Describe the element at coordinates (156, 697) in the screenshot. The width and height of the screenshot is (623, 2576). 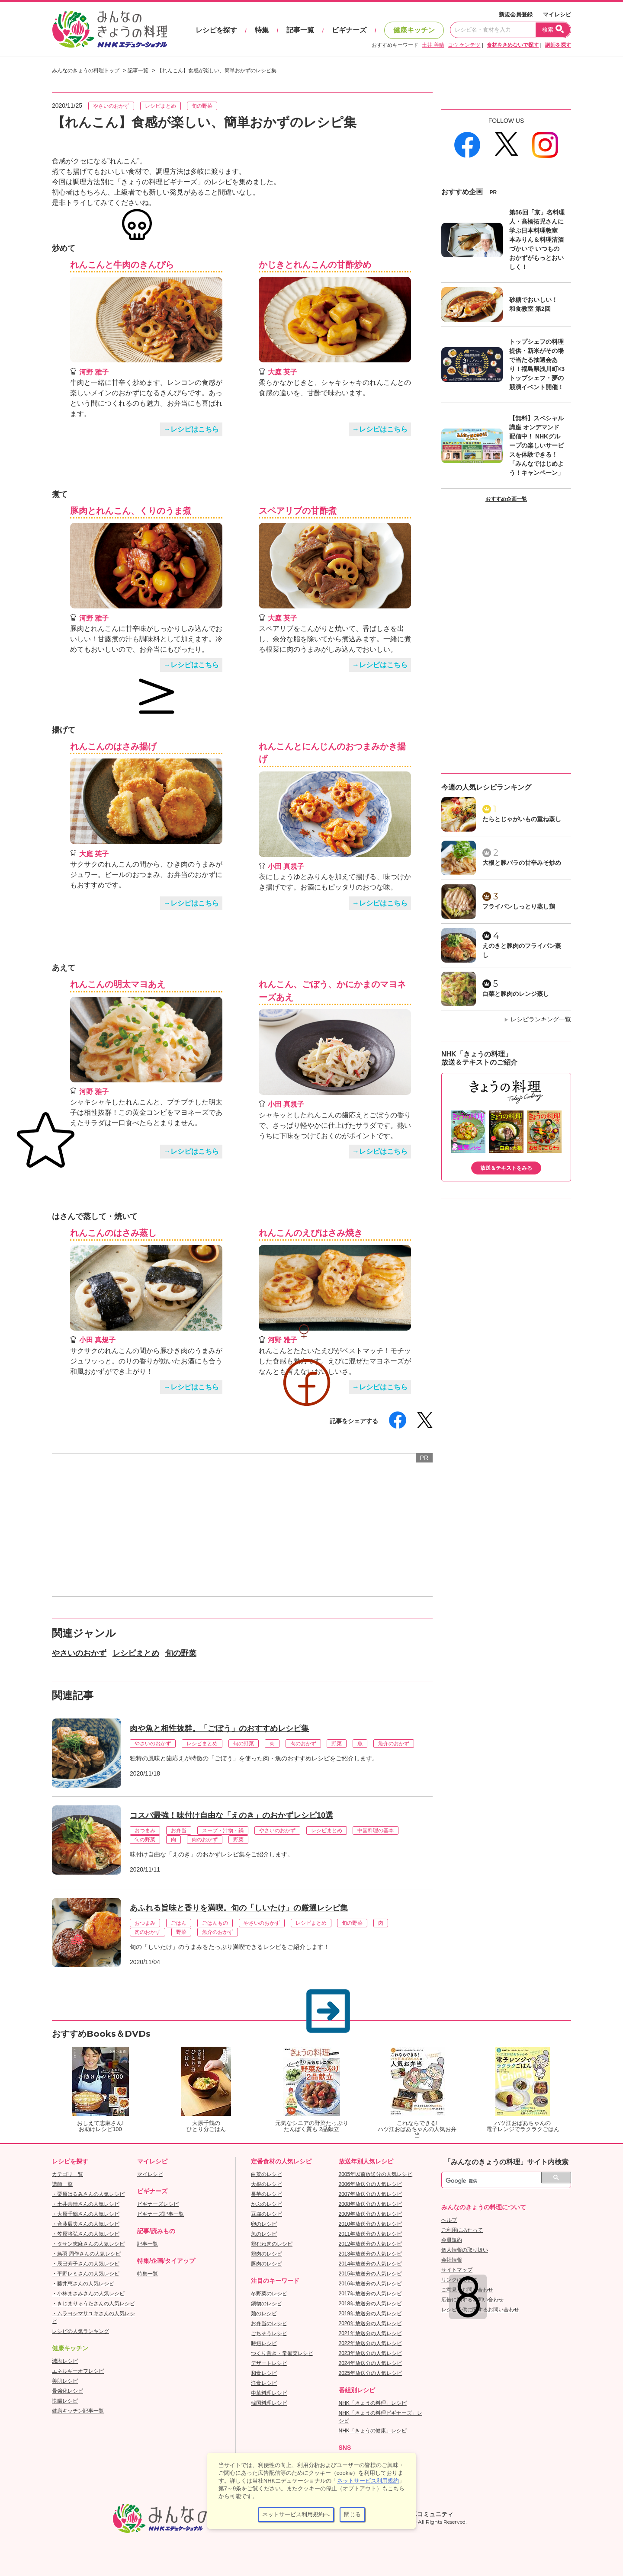
I see `greater than or equal to comparison operator` at that location.